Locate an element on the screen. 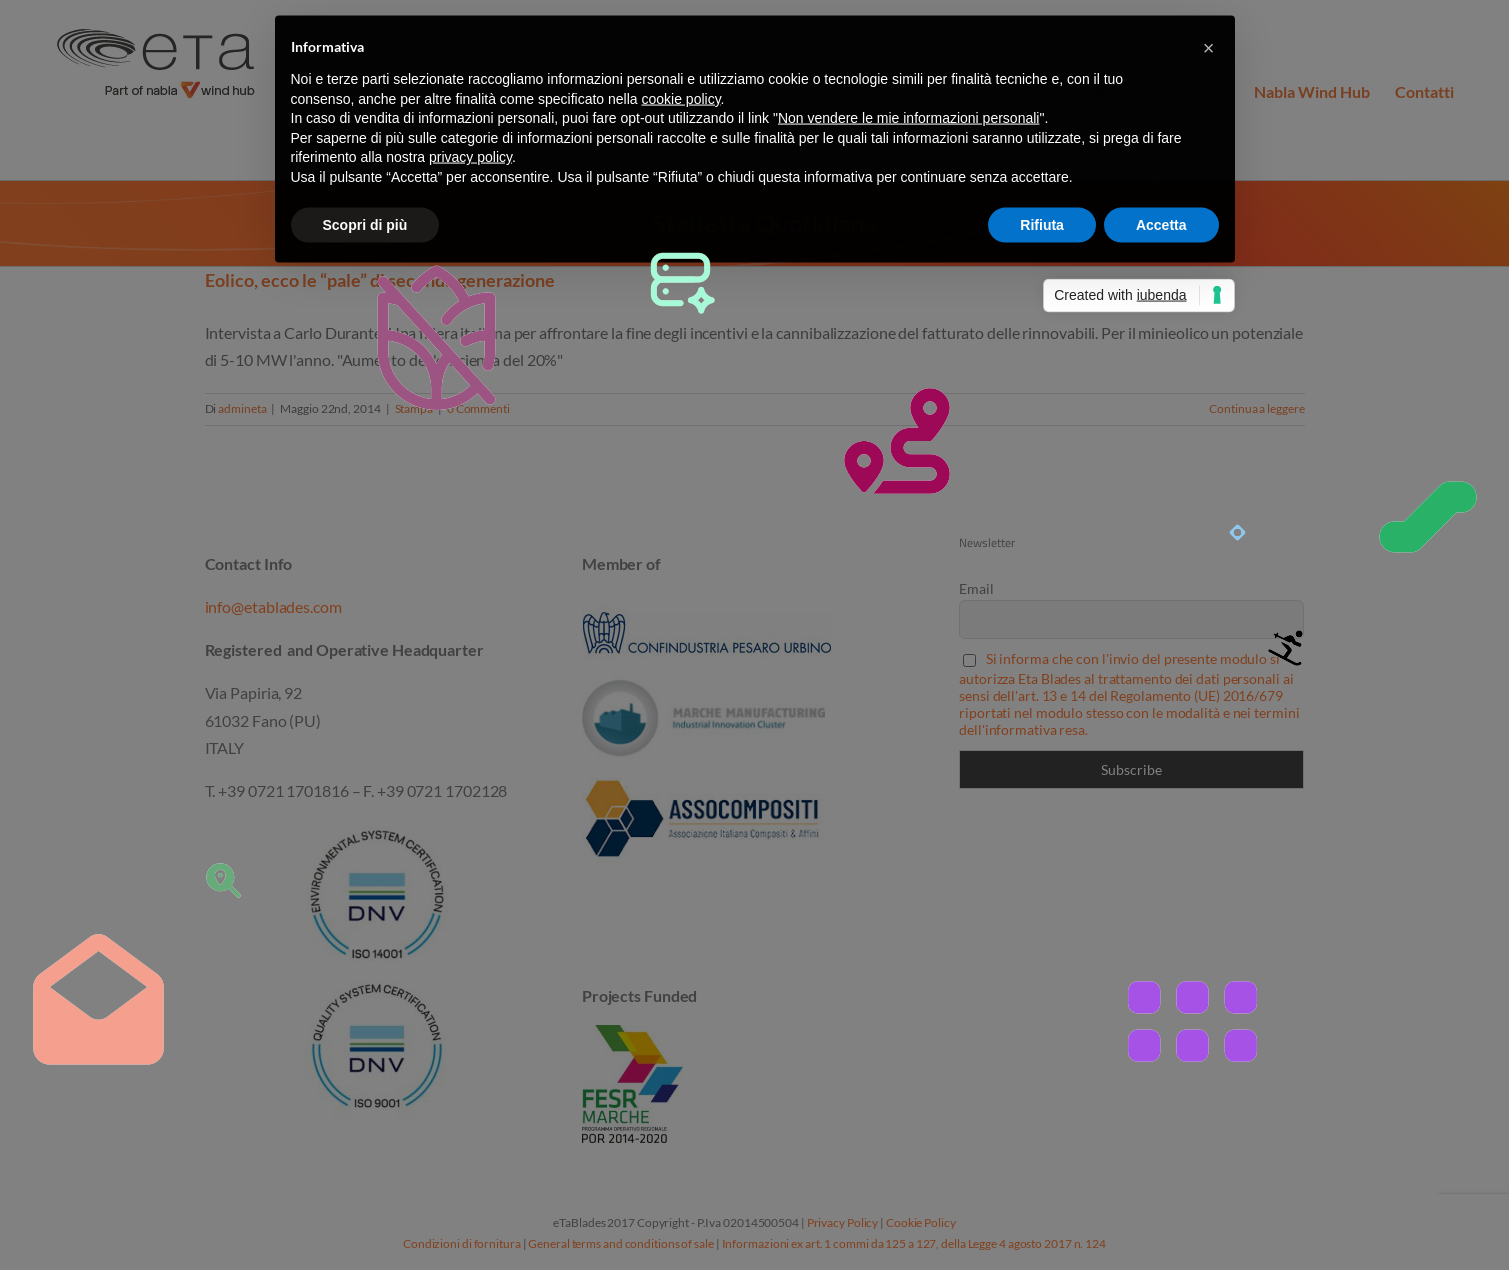 This screenshot has width=1509, height=1270. search for a location is located at coordinates (223, 880).